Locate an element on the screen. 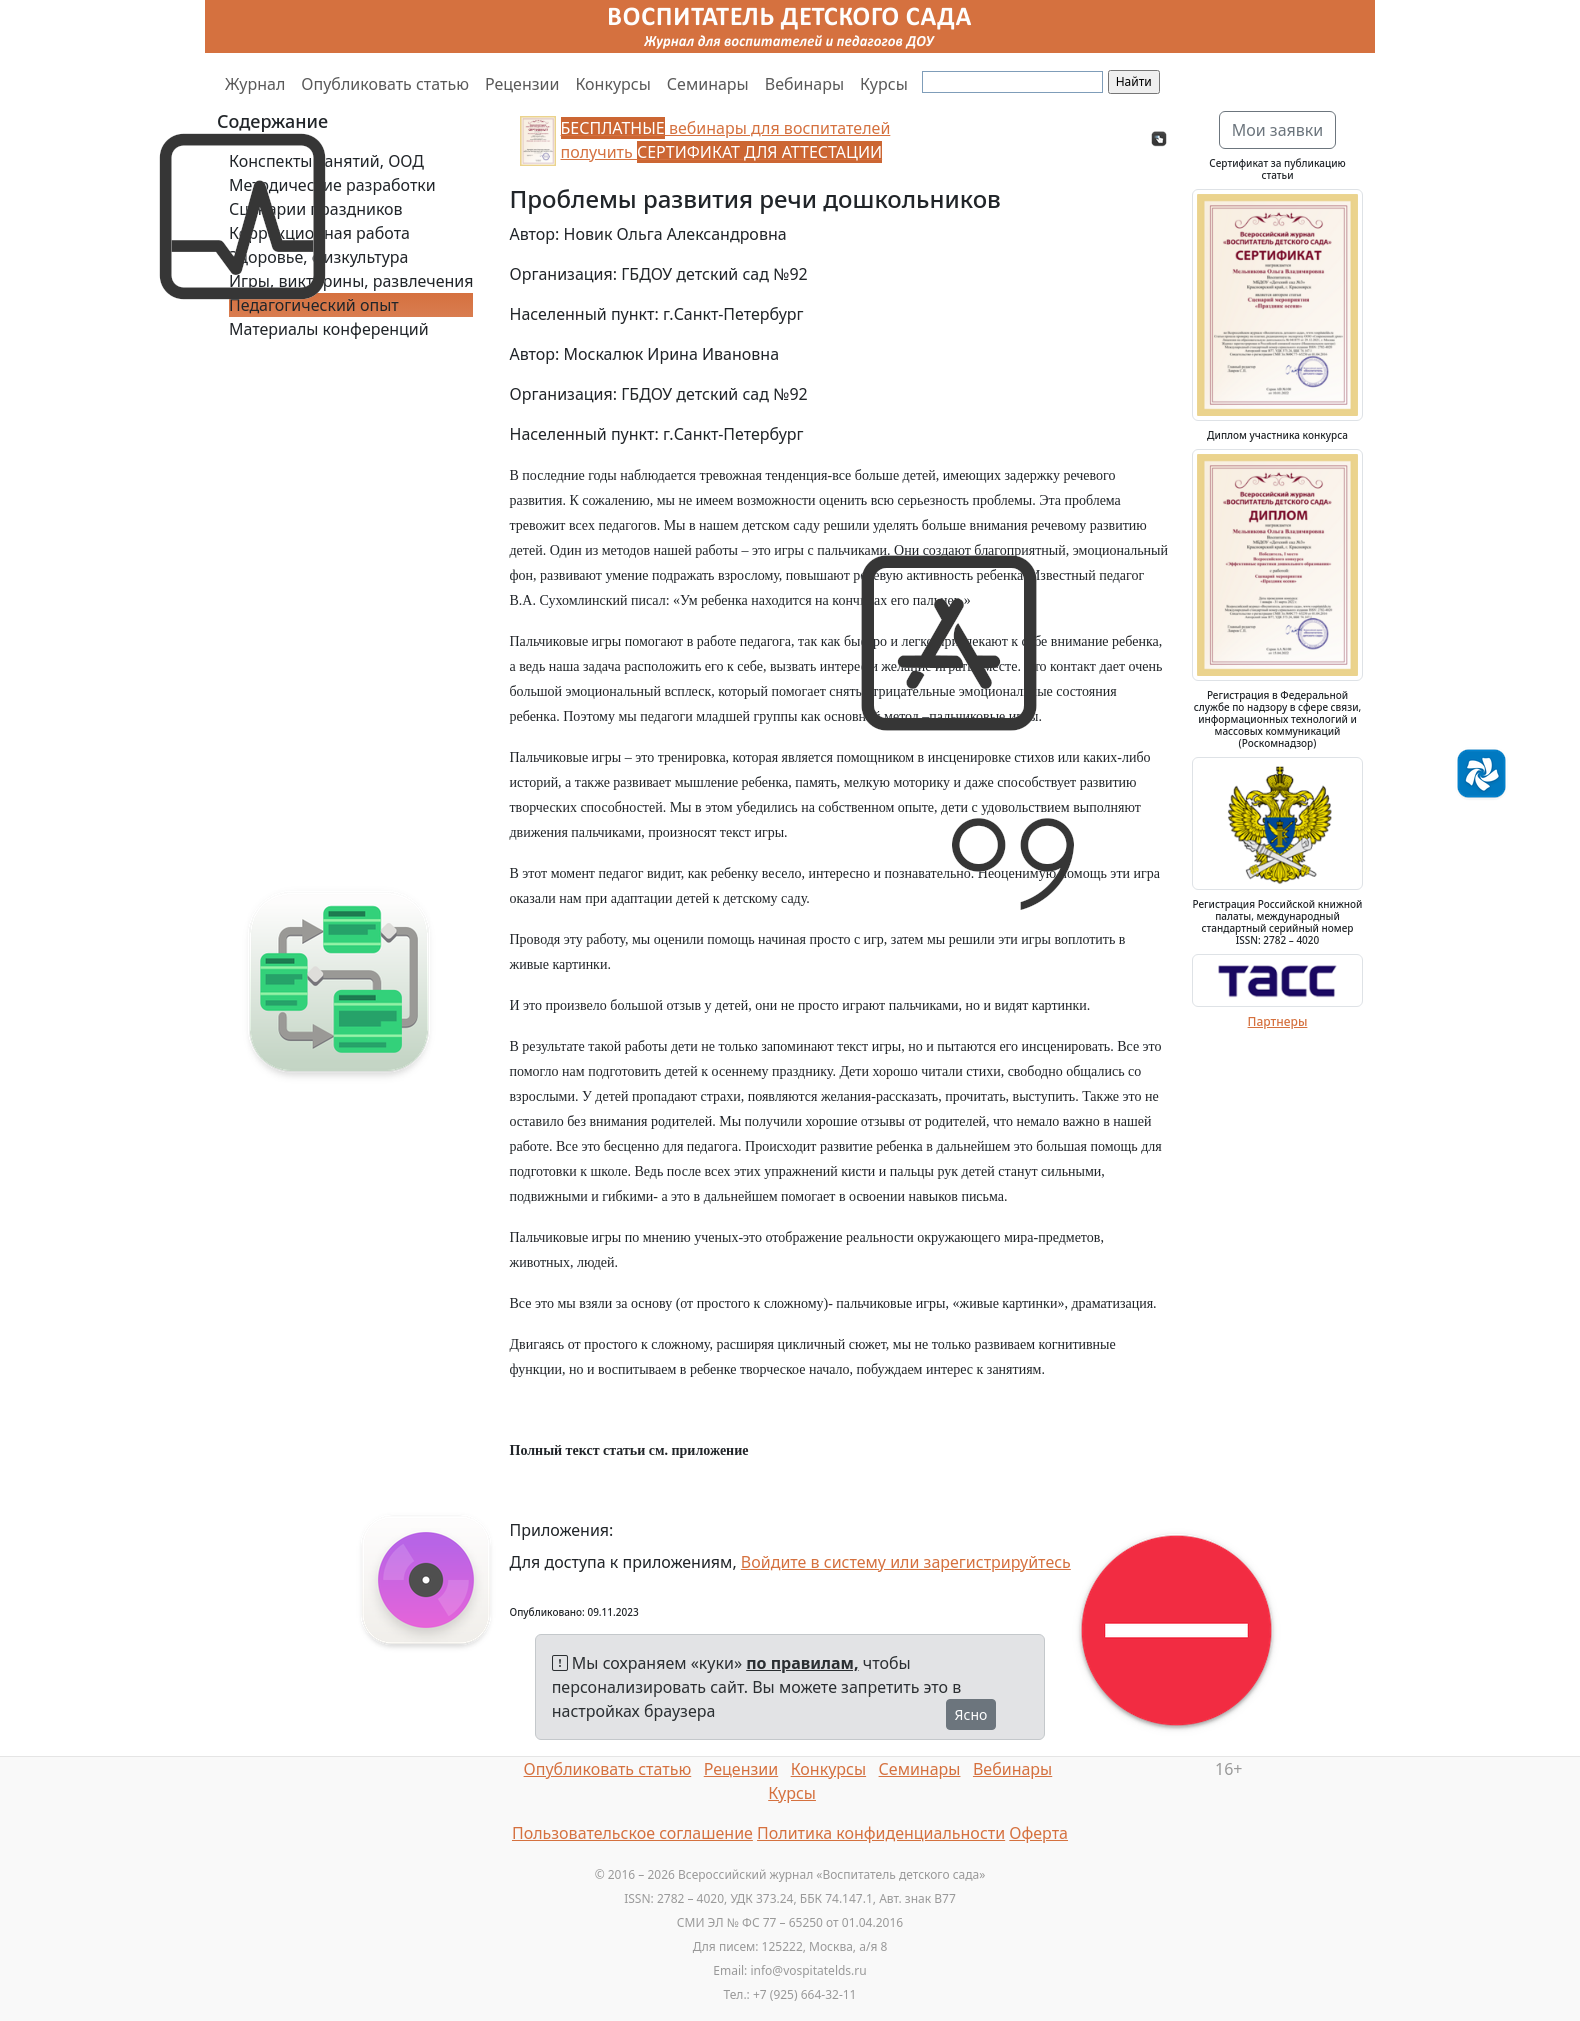 The image size is (1580, 2021). open trackpad or touch gesture settings is located at coordinates (1159, 139).